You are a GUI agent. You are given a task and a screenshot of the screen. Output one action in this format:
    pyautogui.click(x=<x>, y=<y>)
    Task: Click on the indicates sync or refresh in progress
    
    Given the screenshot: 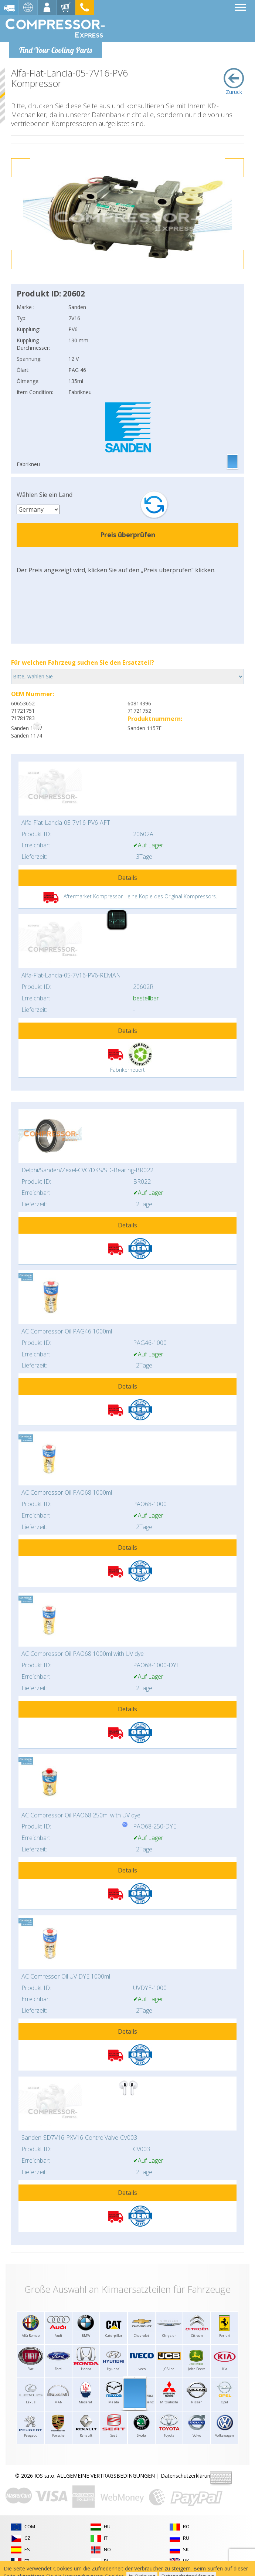 What is the action you would take?
    pyautogui.click(x=154, y=505)
    